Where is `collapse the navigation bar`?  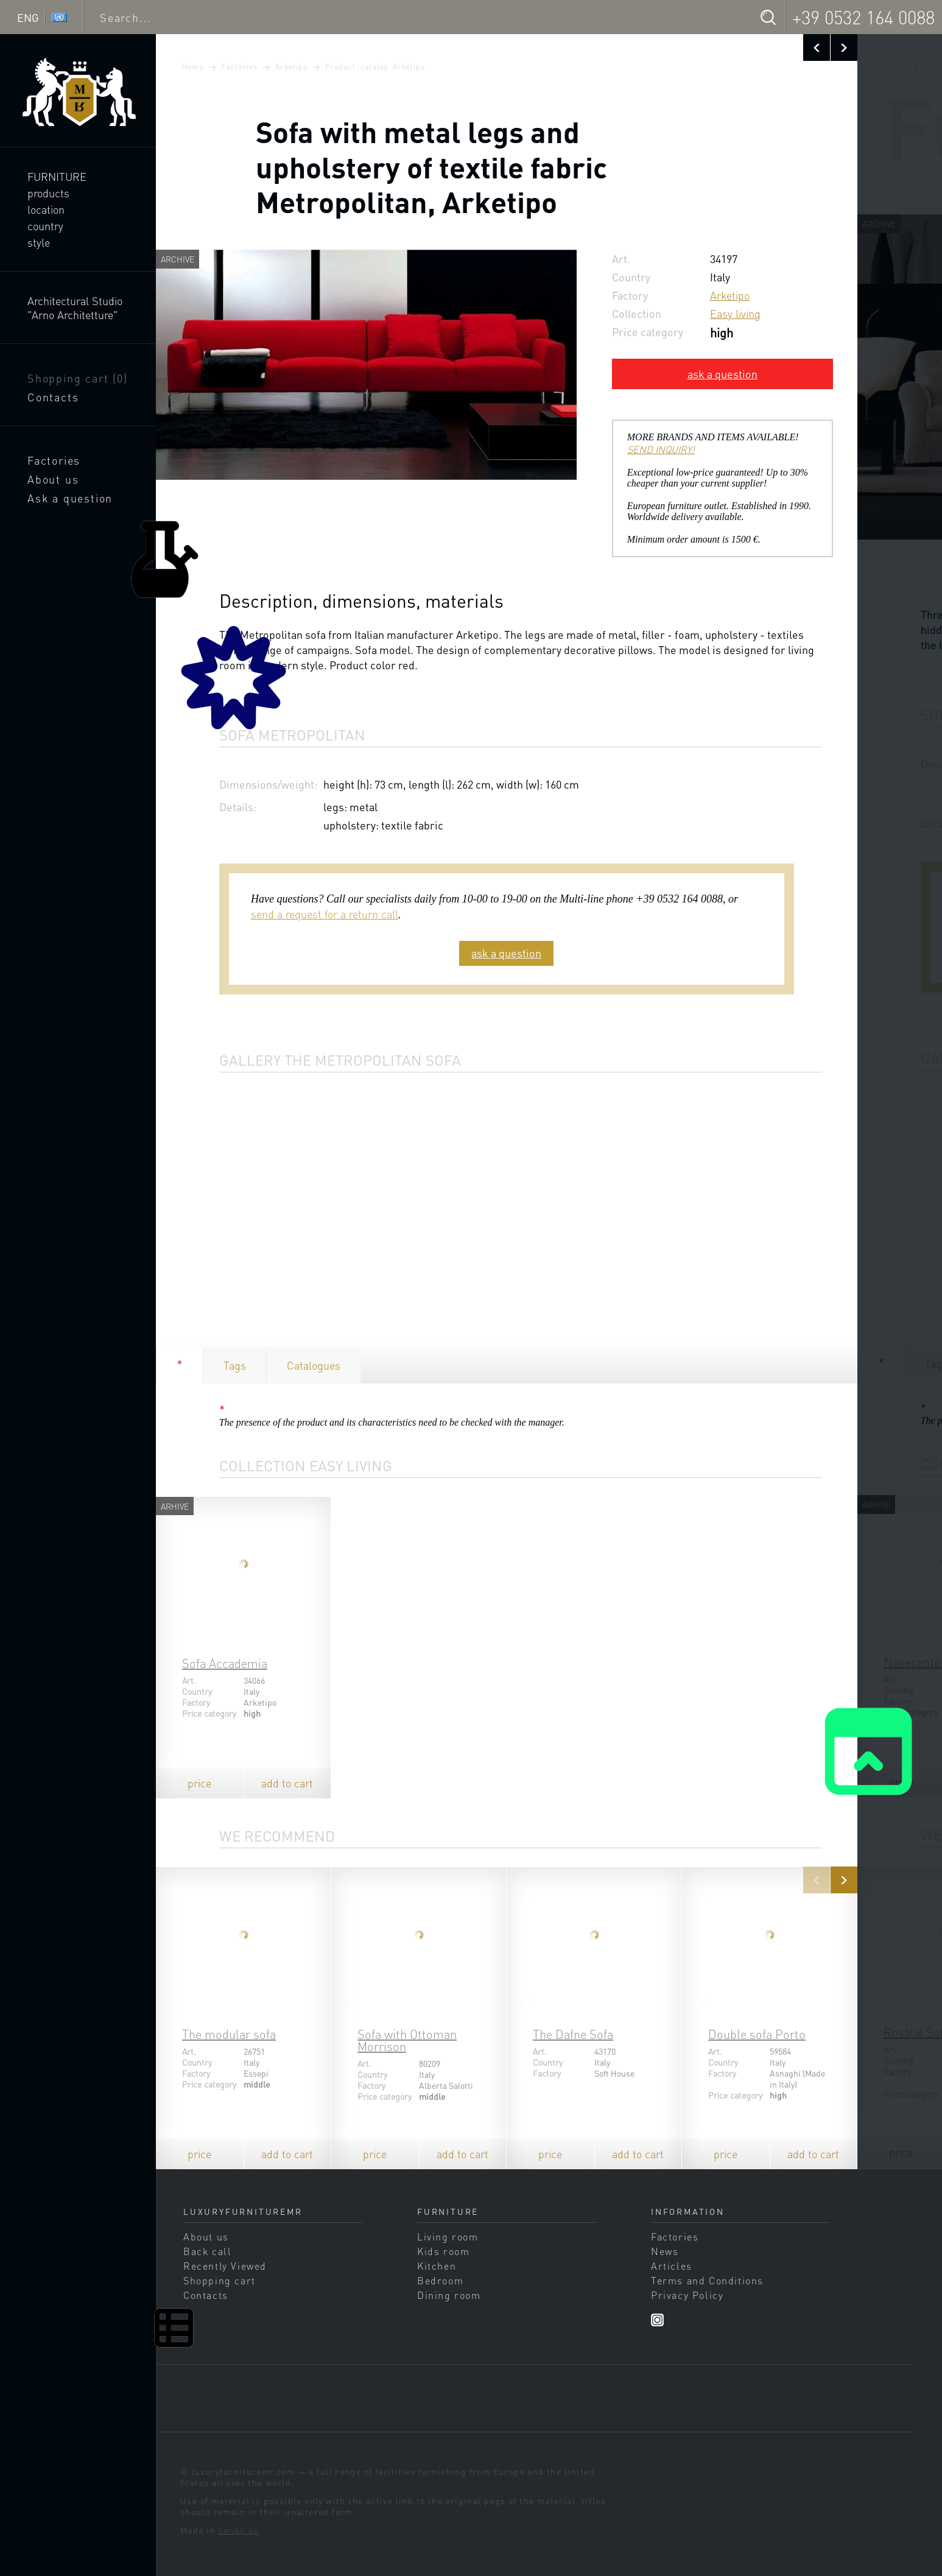
collapse the navigation bar is located at coordinates (868, 1751).